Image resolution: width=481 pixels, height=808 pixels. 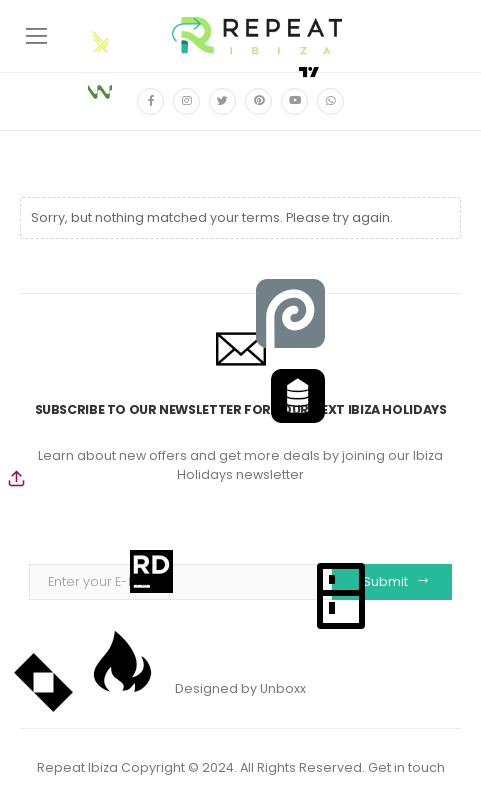 What do you see at coordinates (100, 92) in the screenshot?
I see `open windsurf code editor` at bounding box center [100, 92].